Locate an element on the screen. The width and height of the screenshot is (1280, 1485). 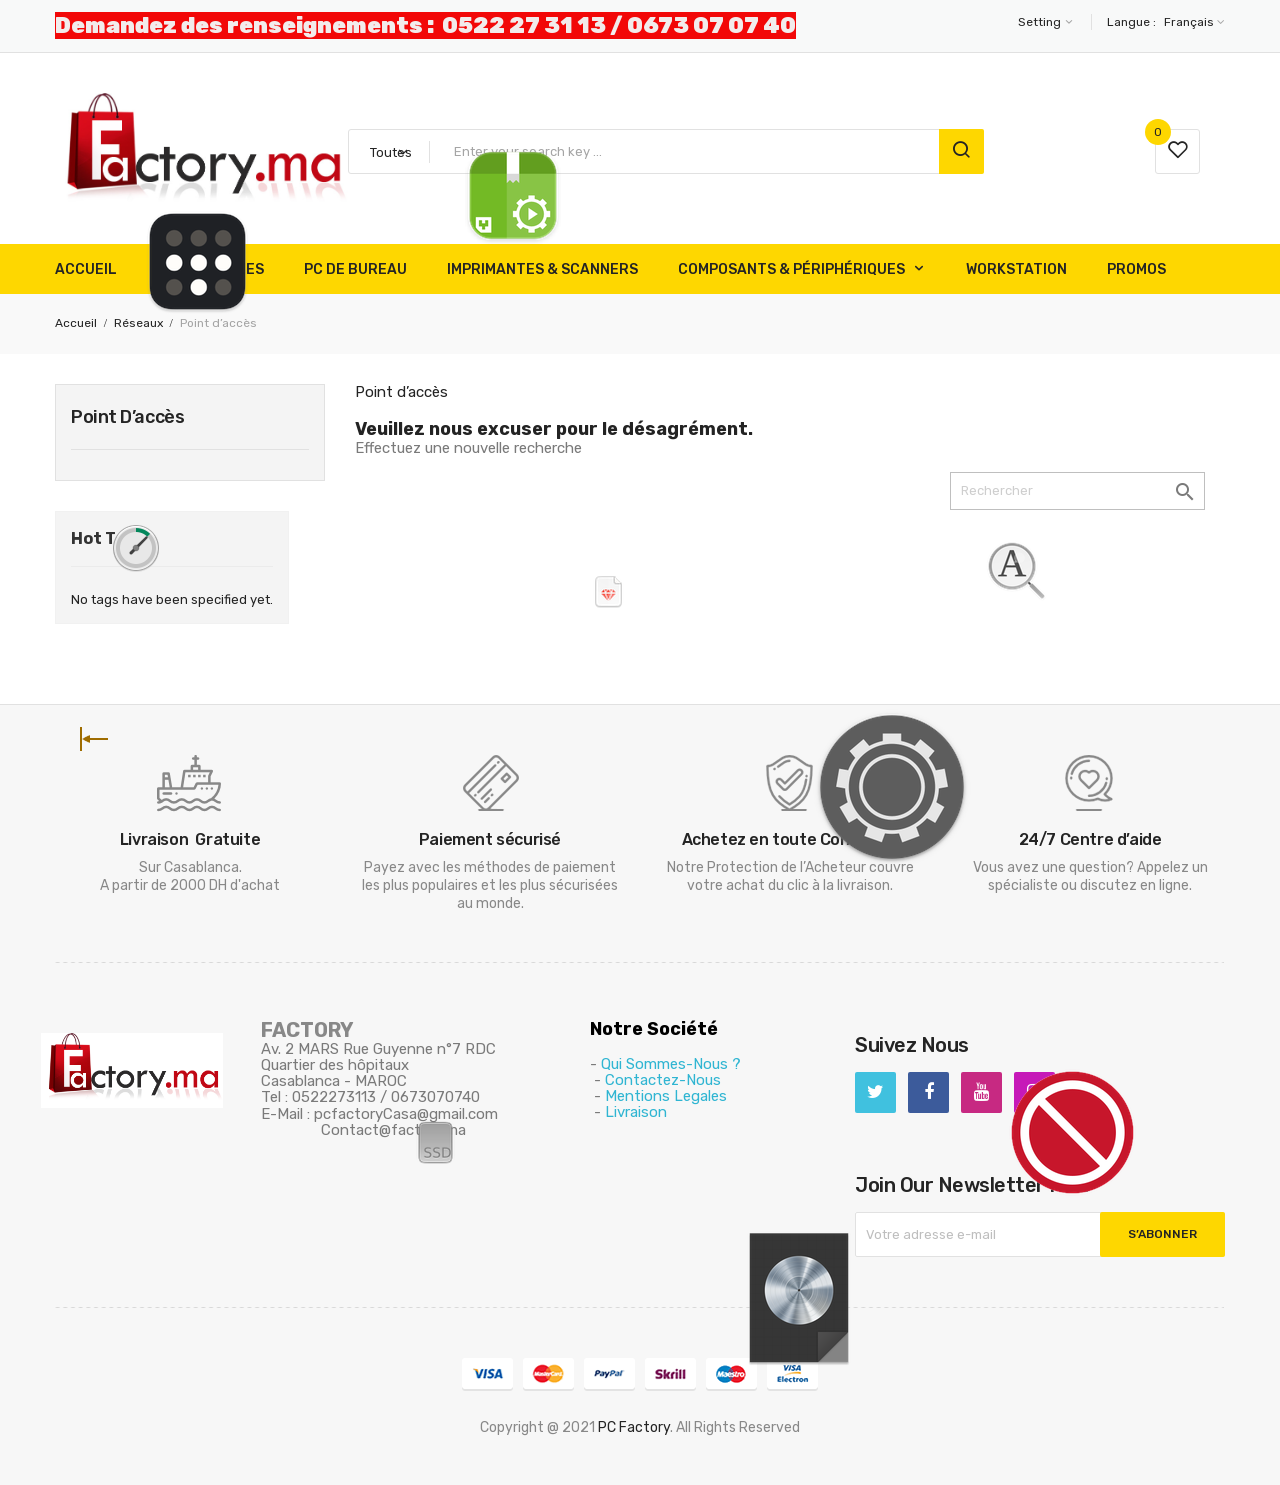
create a new song project from template in GarageBand is located at coordinates (799, 1301).